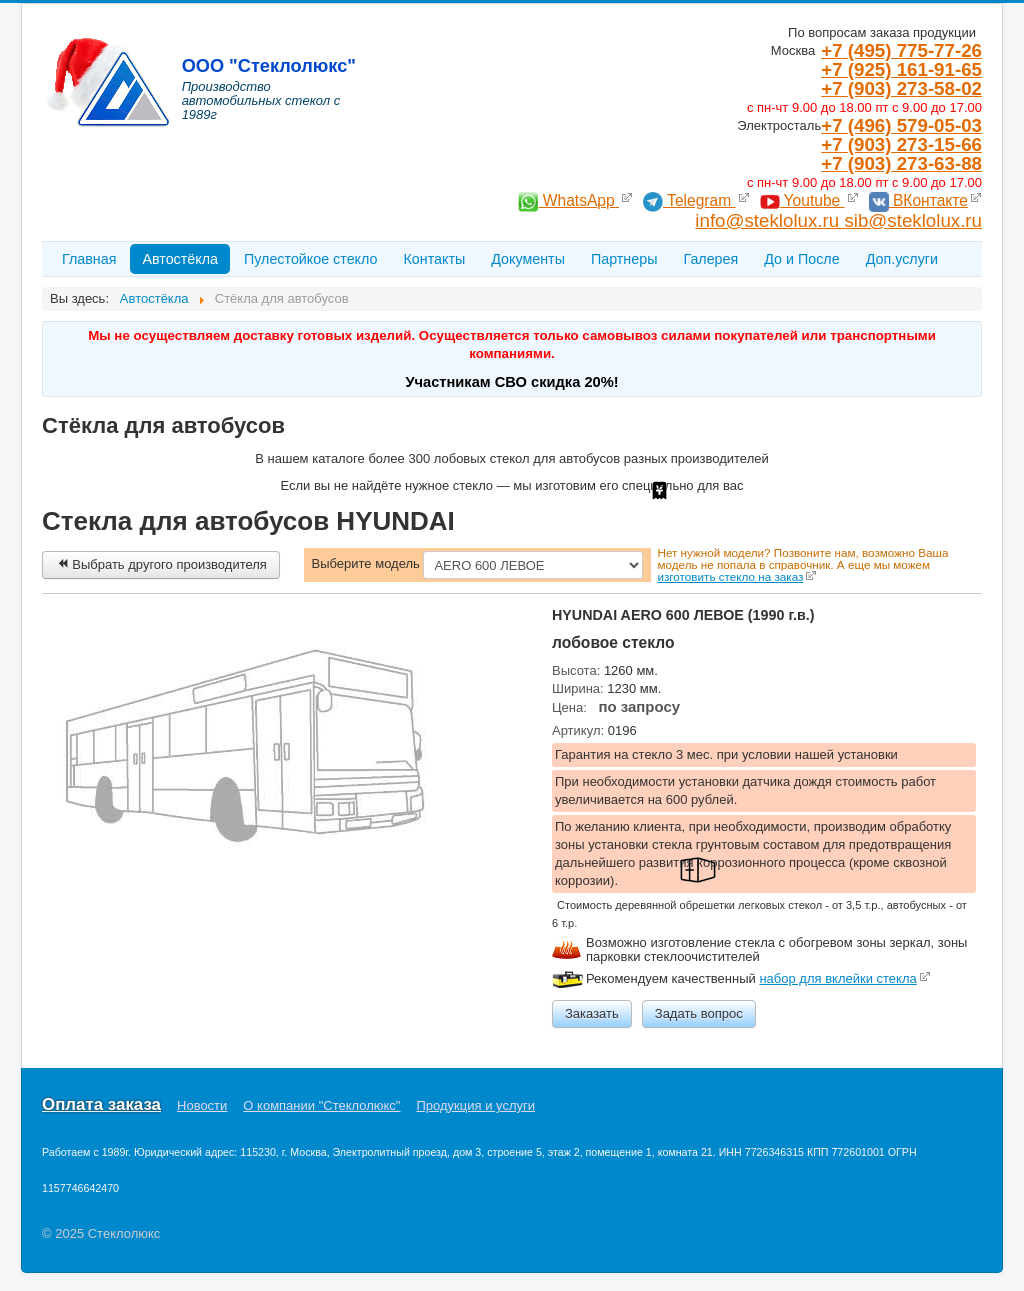 The image size is (1024, 1291). What do you see at coordinates (698, 870) in the screenshot?
I see `view shipping or freight details` at bounding box center [698, 870].